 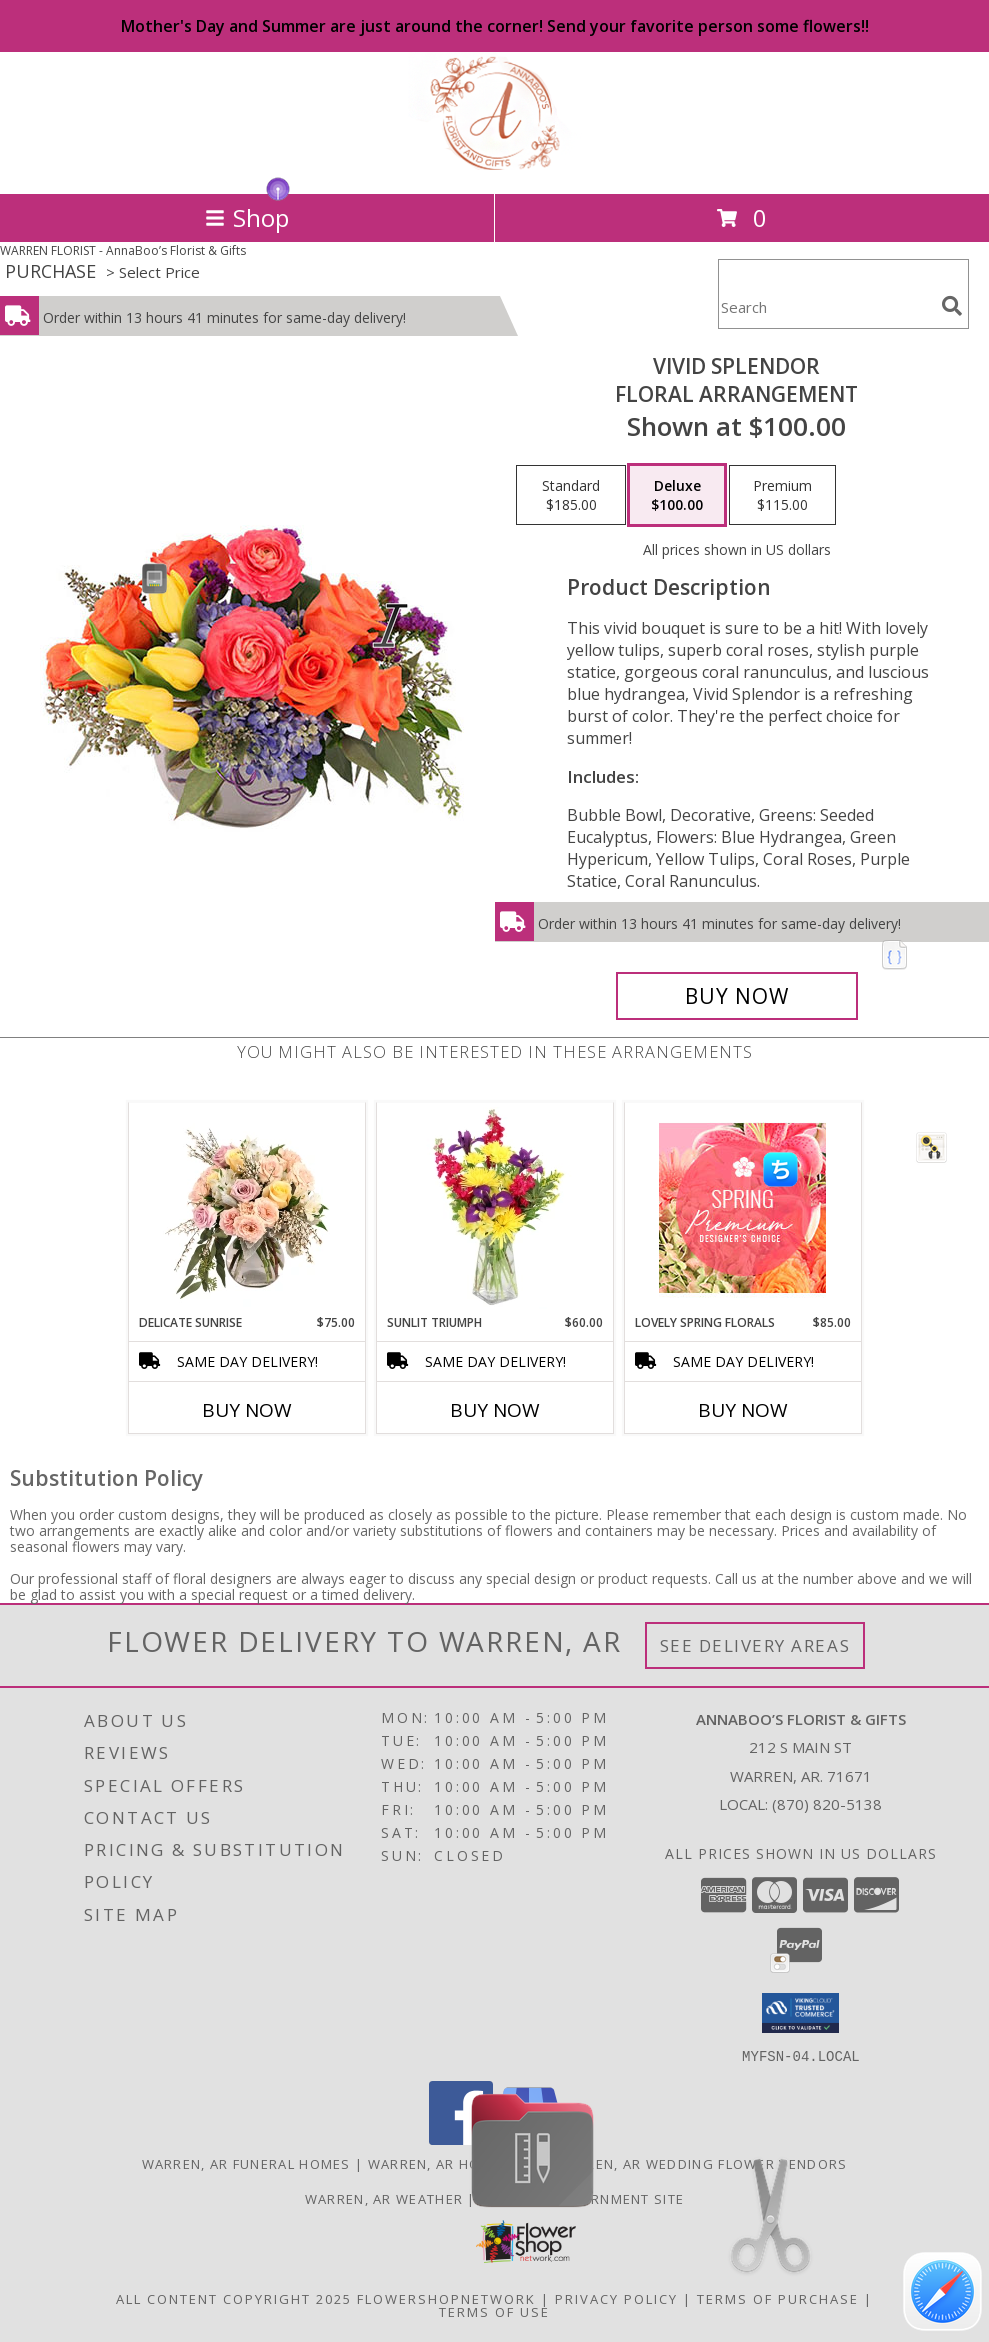 I want to click on open the web browser app, so click(x=942, y=2291).